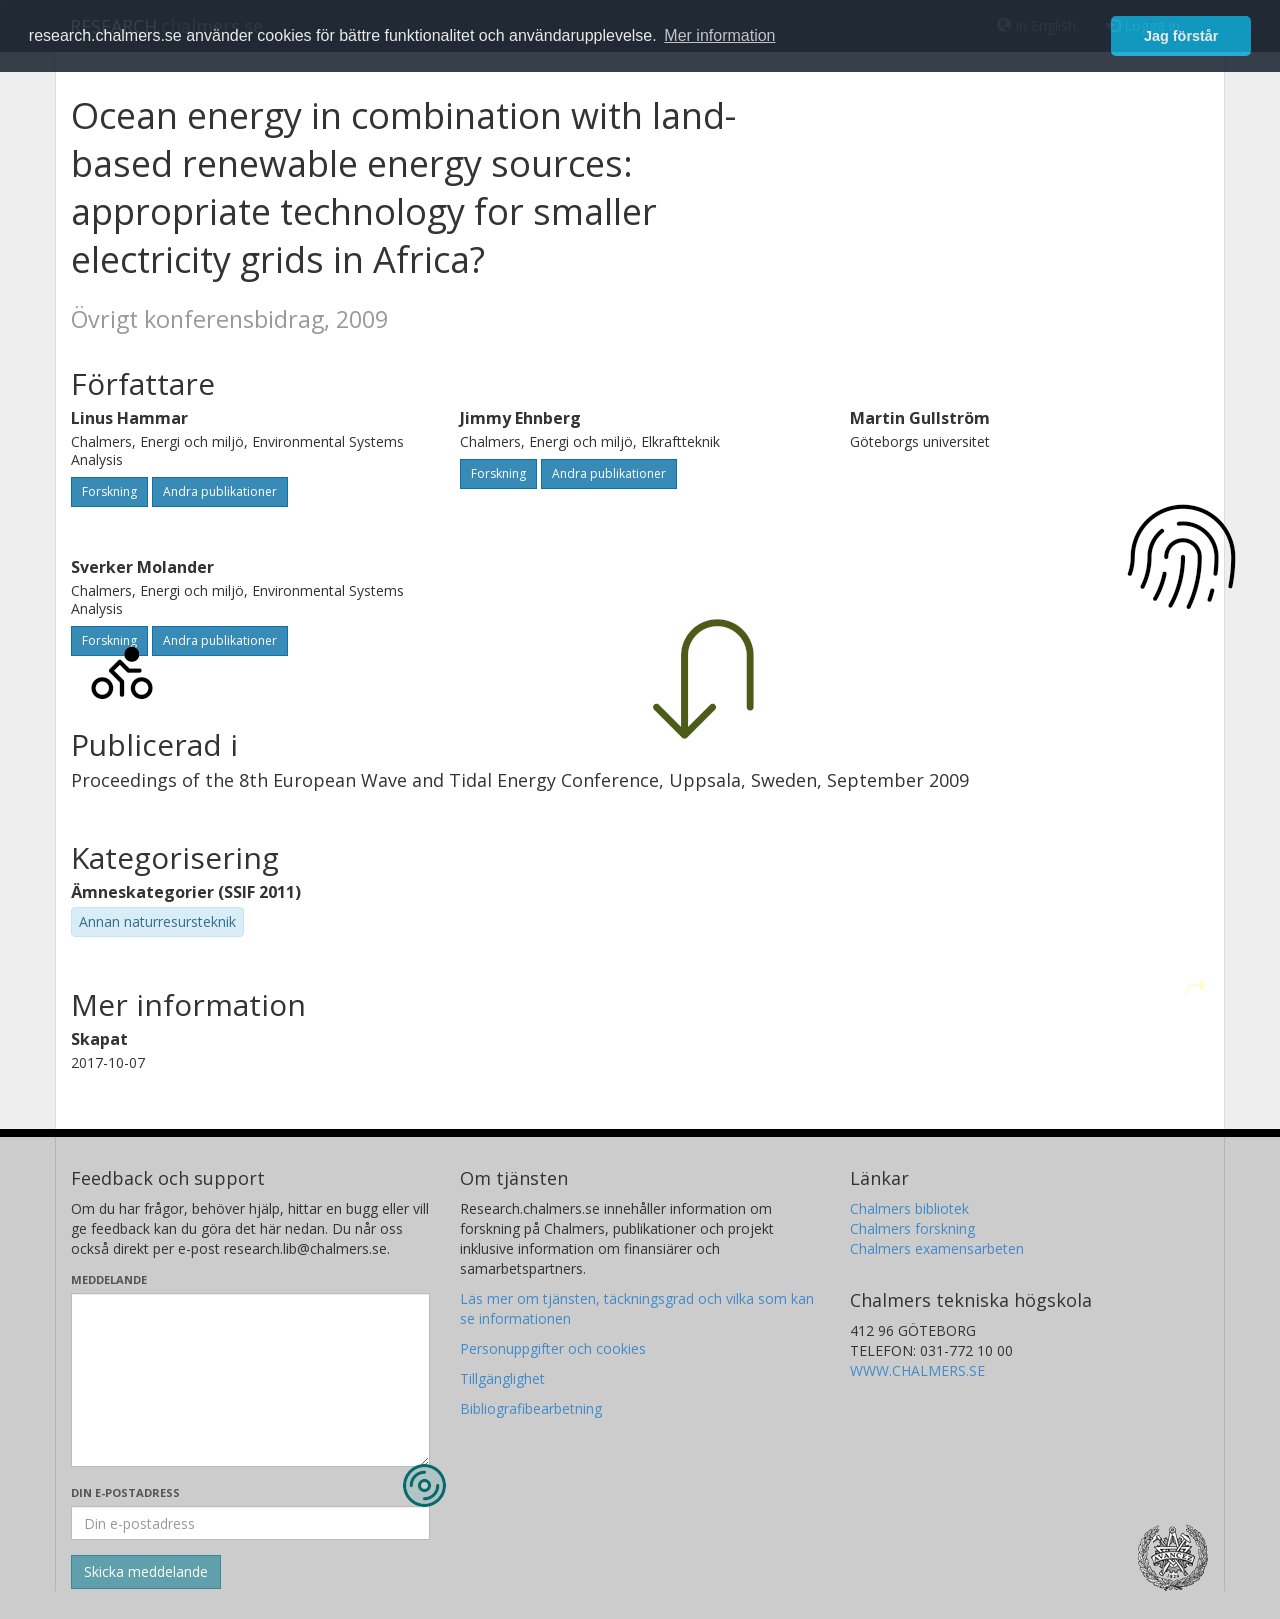  What do you see at coordinates (708, 679) in the screenshot?
I see `undo or reverse last action` at bounding box center [708, 679].